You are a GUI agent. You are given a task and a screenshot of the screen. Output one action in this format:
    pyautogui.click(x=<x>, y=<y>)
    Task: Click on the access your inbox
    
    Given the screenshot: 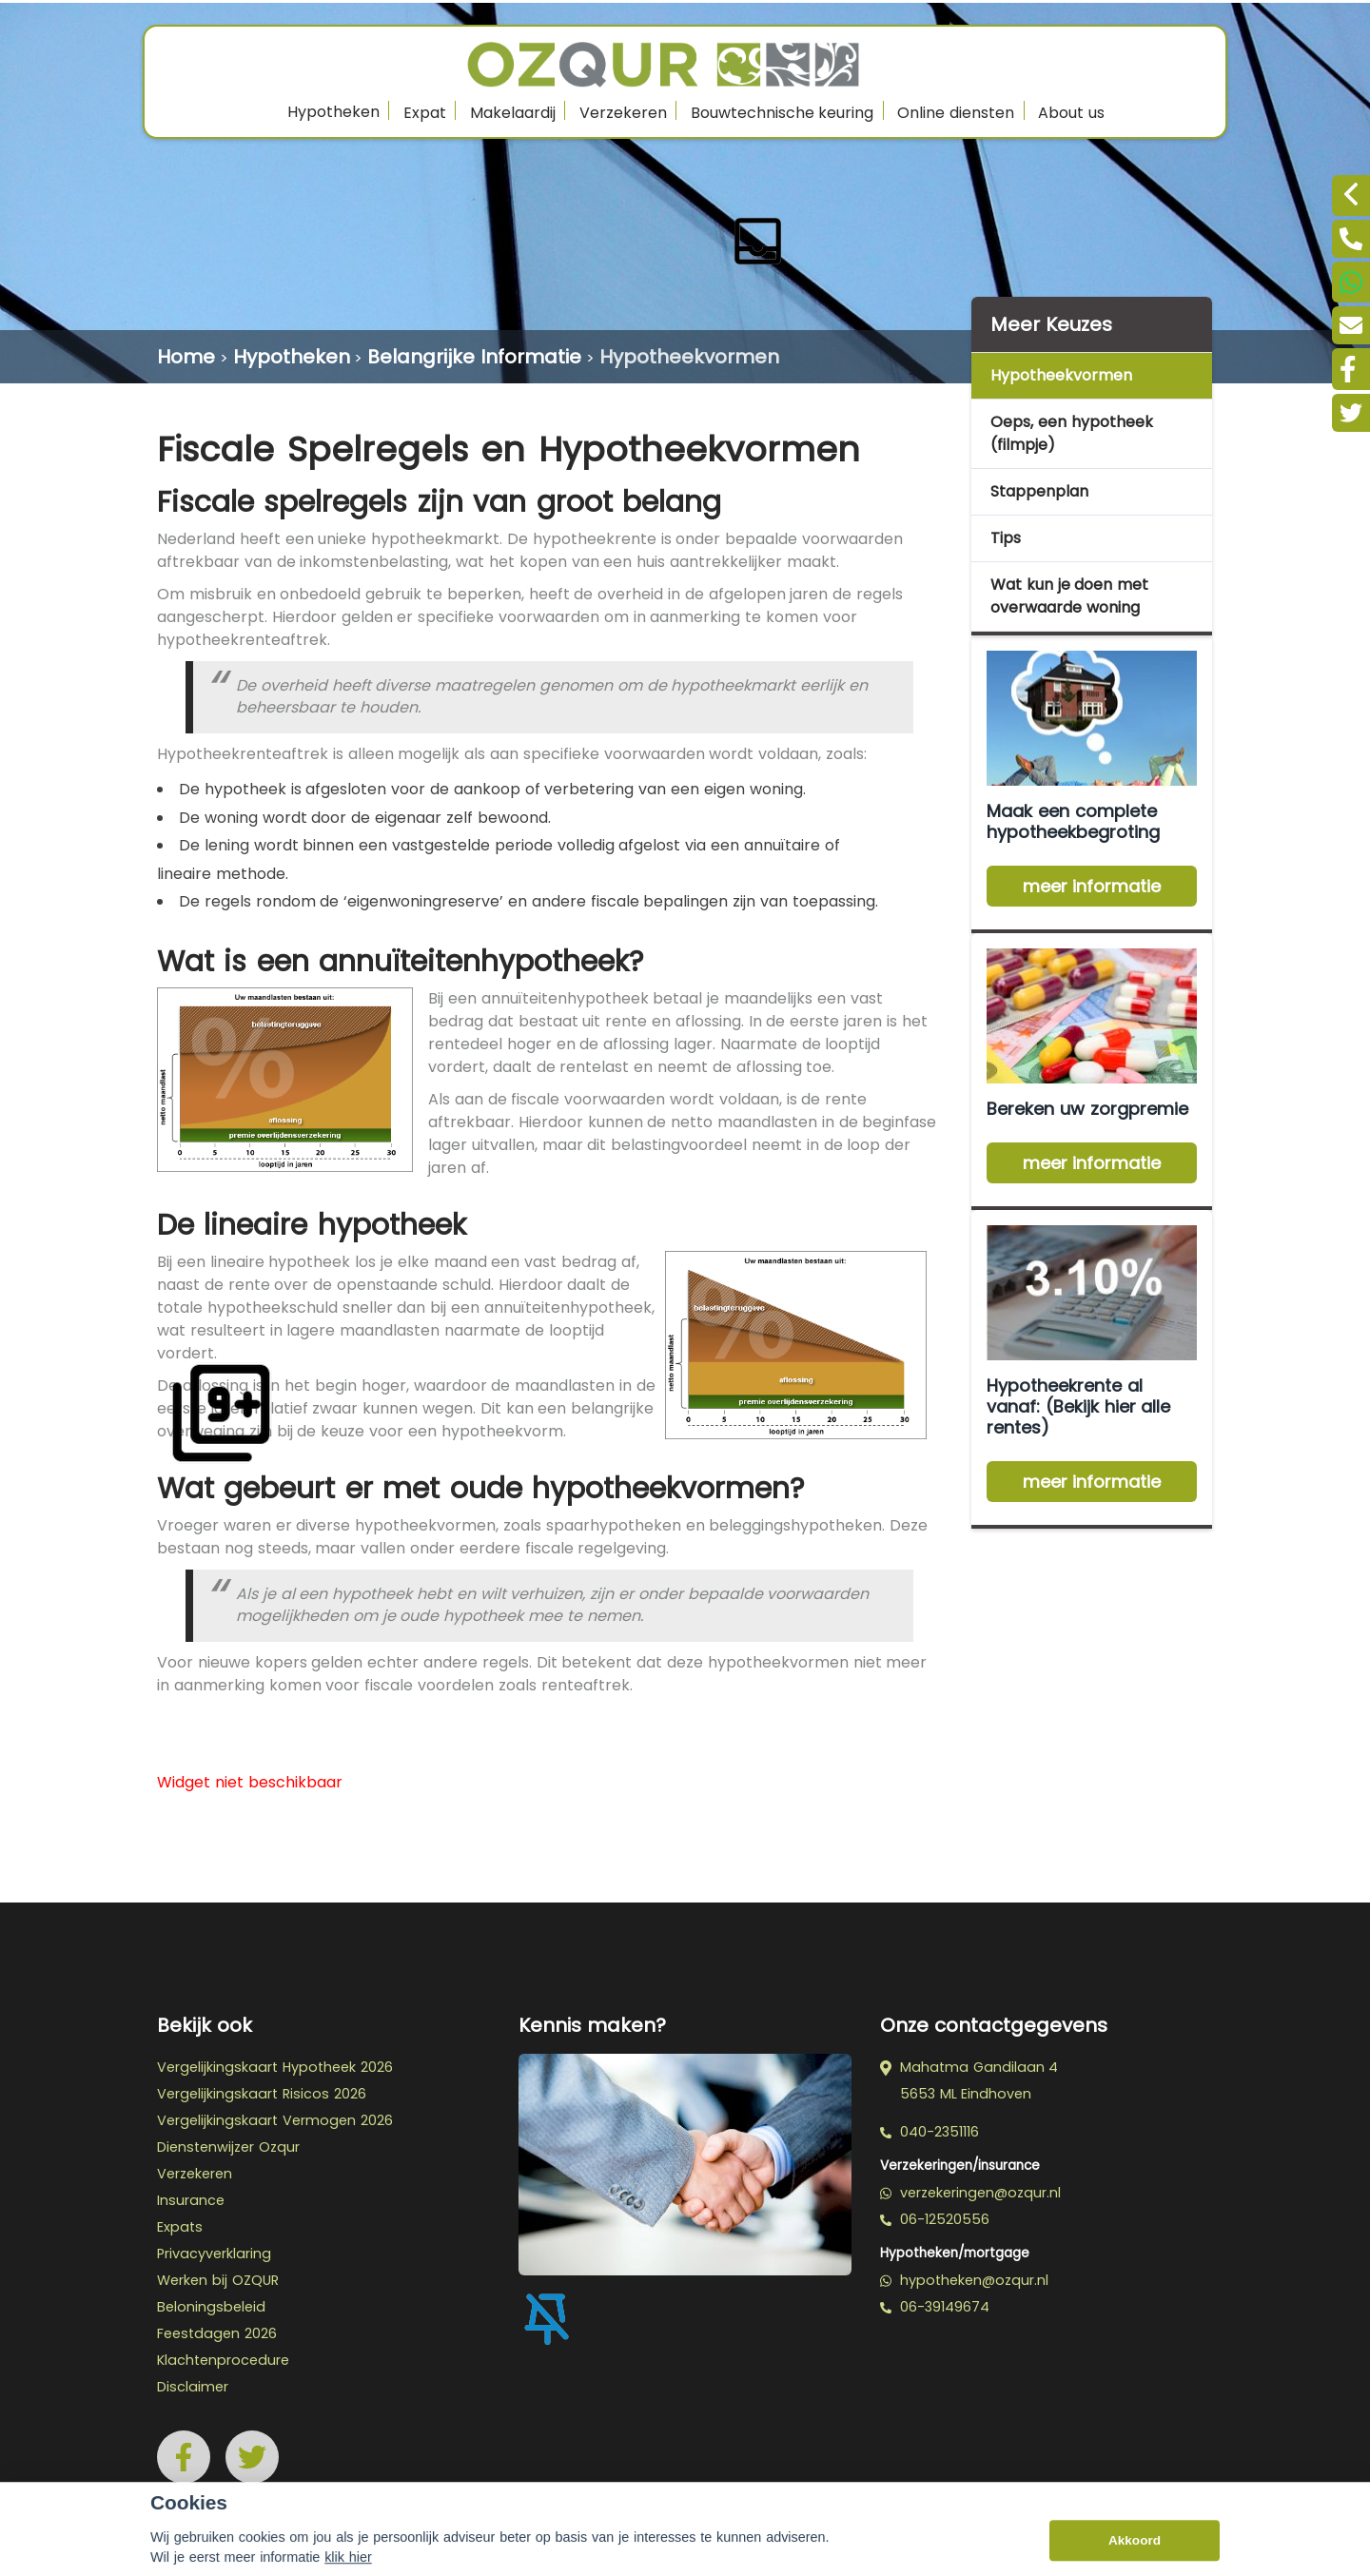 What is the action you would take?
    pyautogui.click(x=757, y=241)
    